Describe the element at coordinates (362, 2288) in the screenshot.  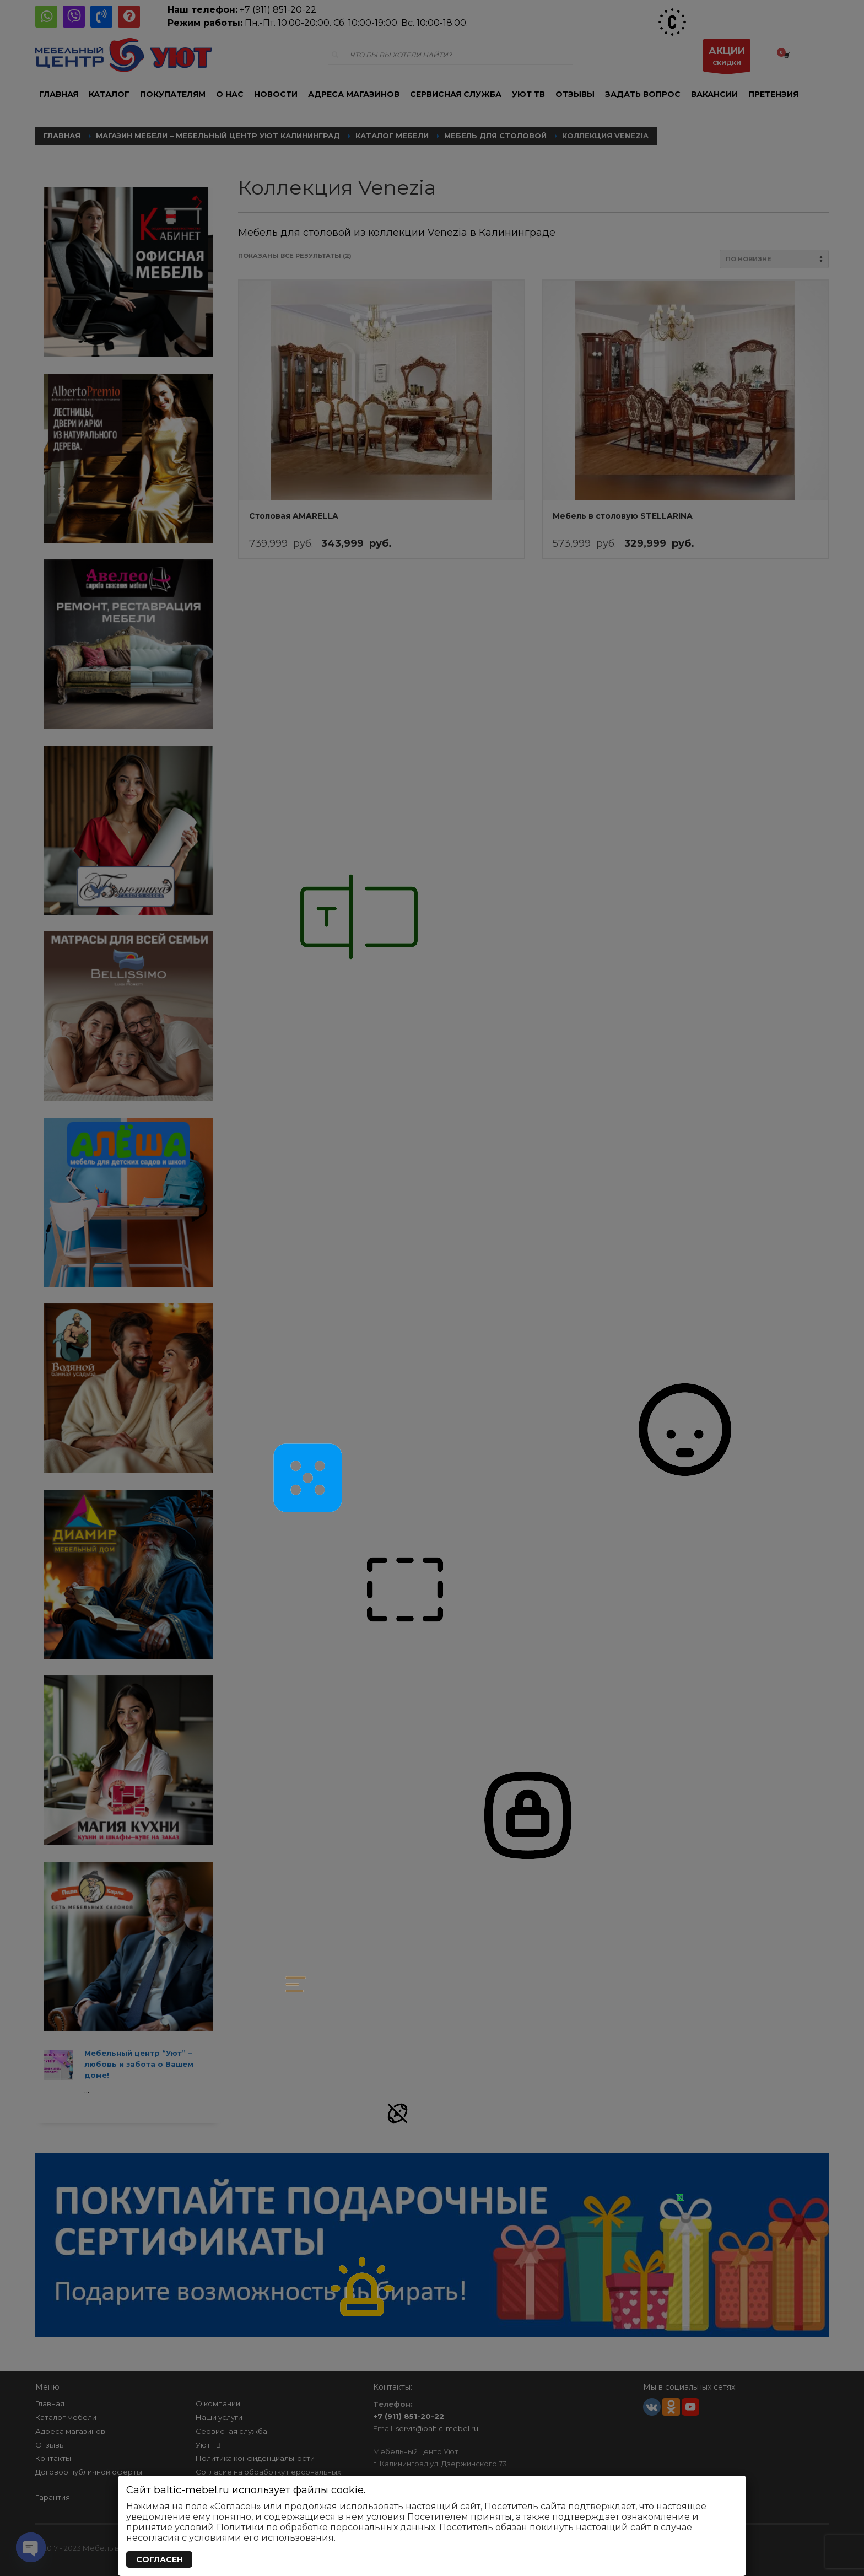
I see `indicates urgent or high-priority notification` at that location.